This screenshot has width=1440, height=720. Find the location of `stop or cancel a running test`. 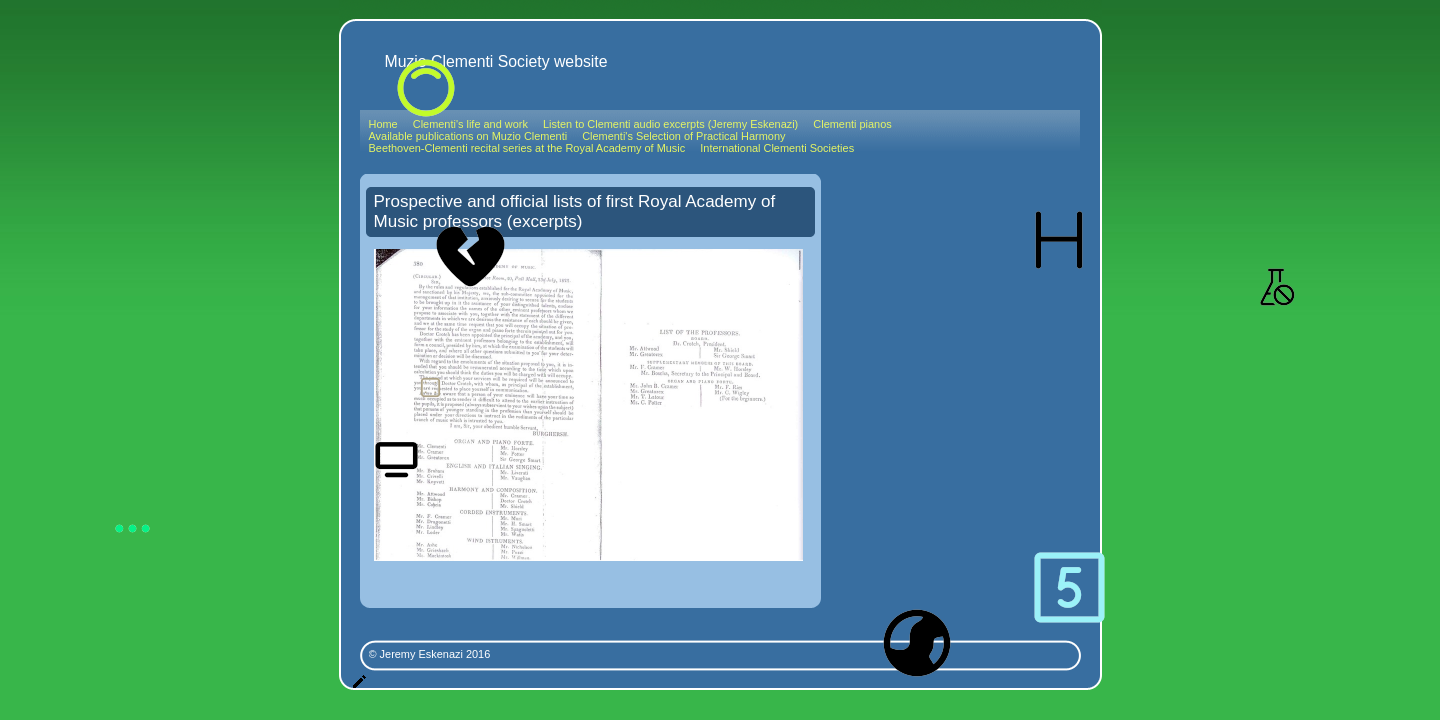

stop or cancel a running test is located at coordinates (1276, 287).